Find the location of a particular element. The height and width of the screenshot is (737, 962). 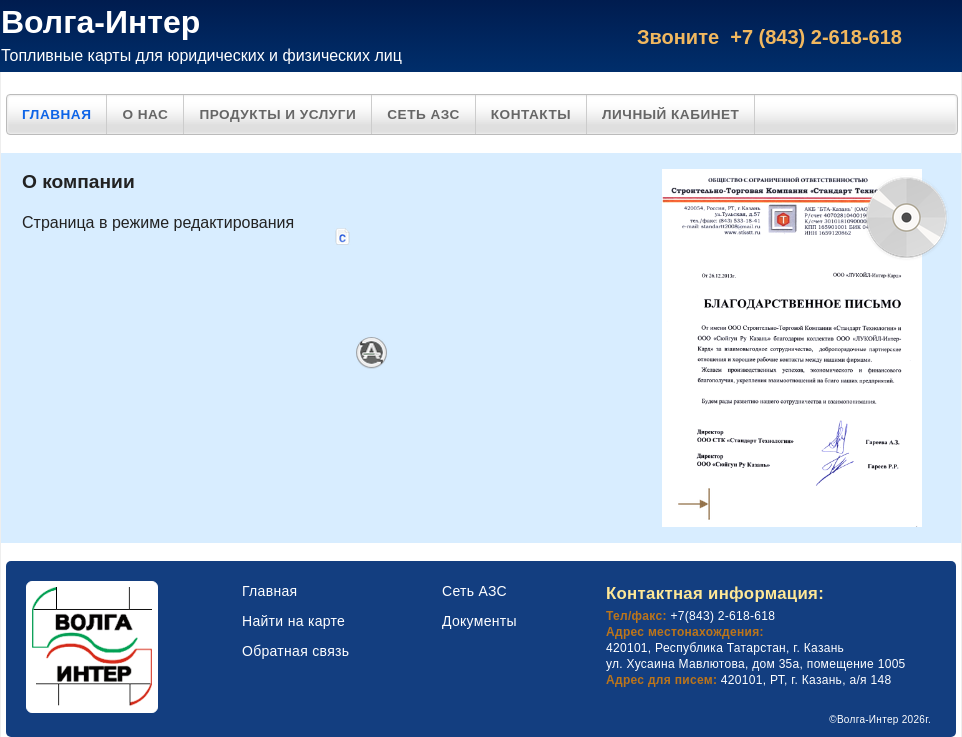

a C programming language source code file is located at coordinates (342, 236).